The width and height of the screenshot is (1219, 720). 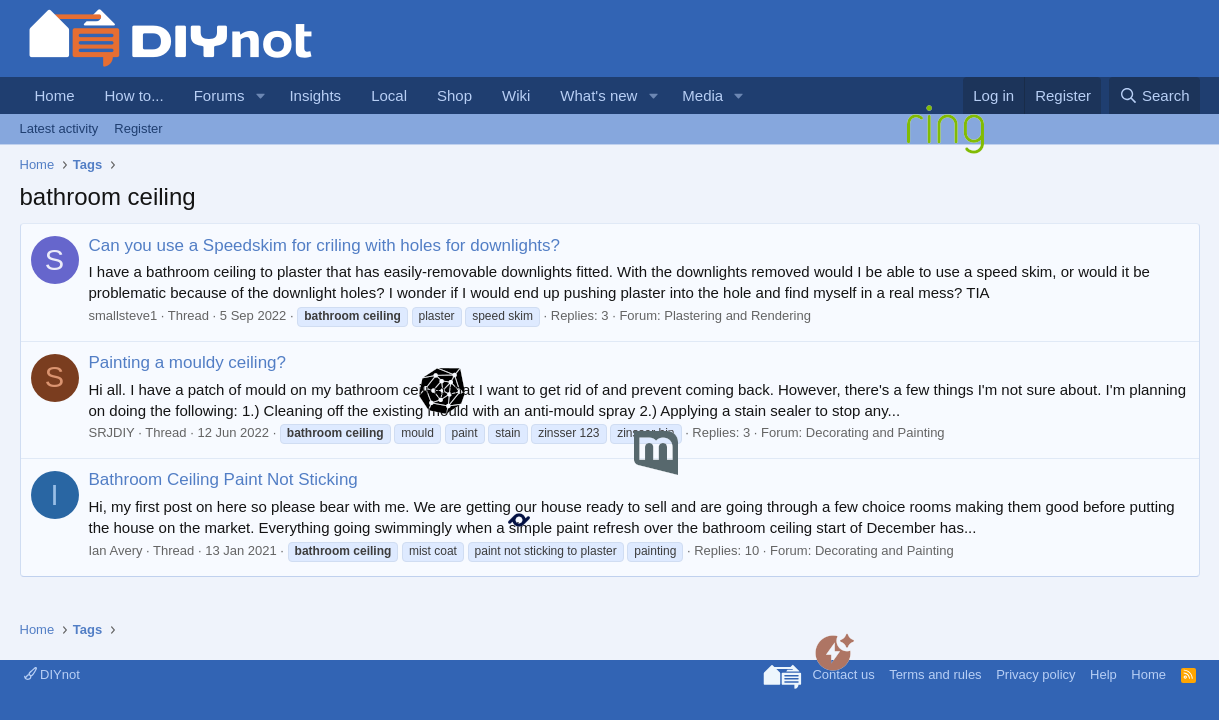 What do you see at coordinates (945, 129) in the screenshot?
I see `open the Ring smart home app` at bounding box center [945, 129].